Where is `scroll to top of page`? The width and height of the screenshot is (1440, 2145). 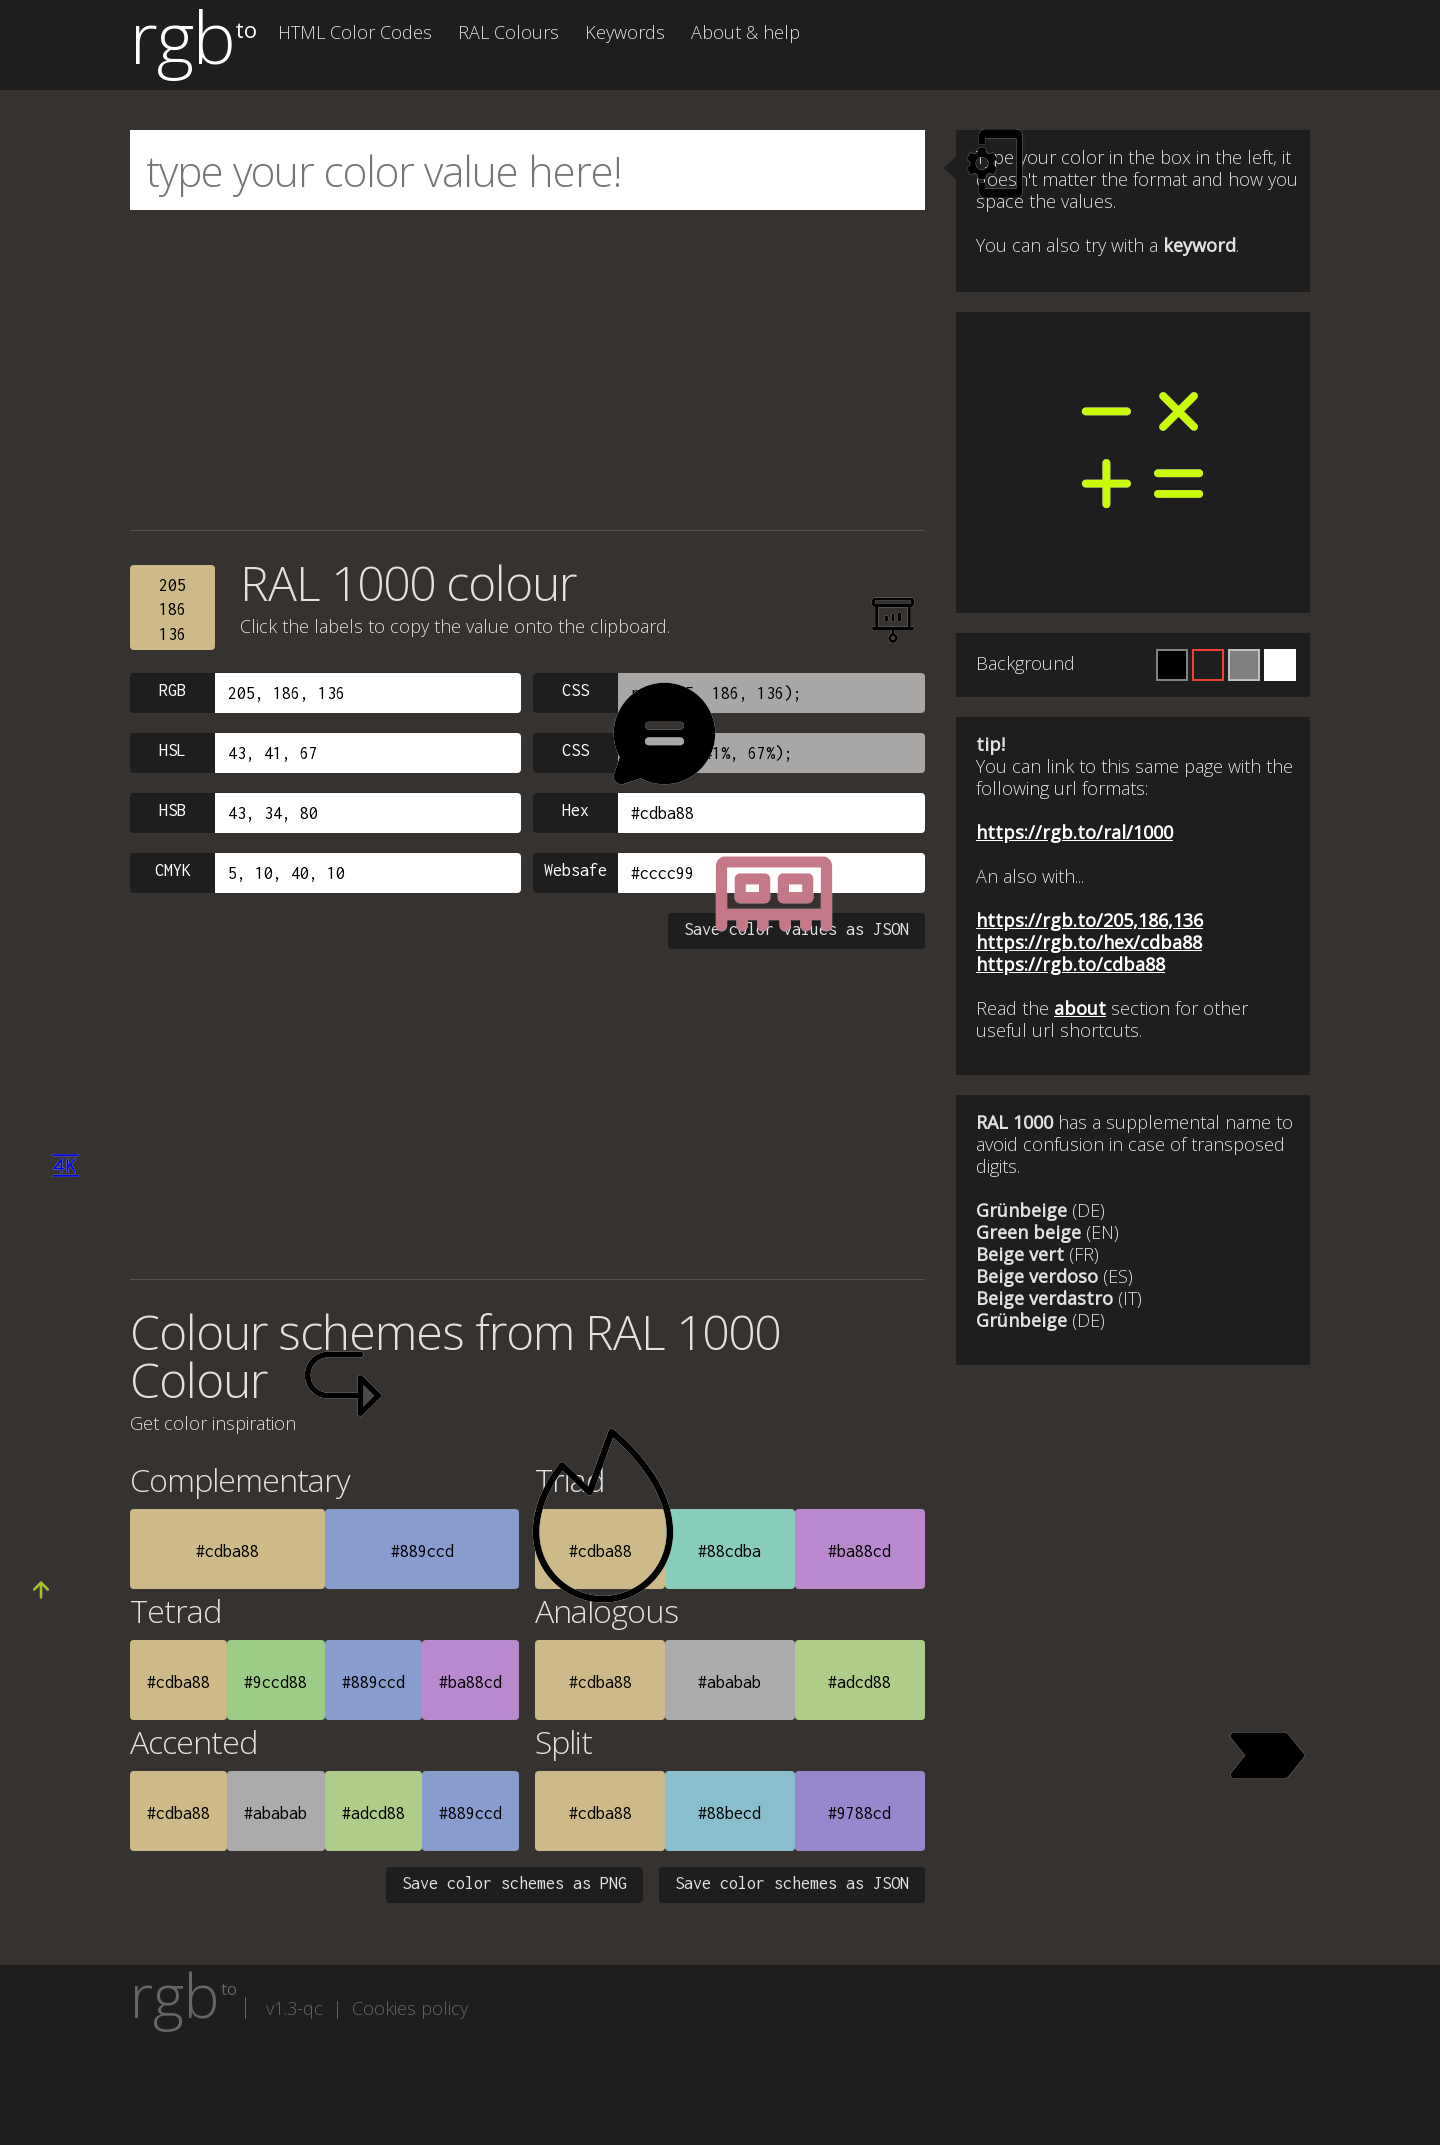 scroll to top of page is located at coordinates (41, 1590).